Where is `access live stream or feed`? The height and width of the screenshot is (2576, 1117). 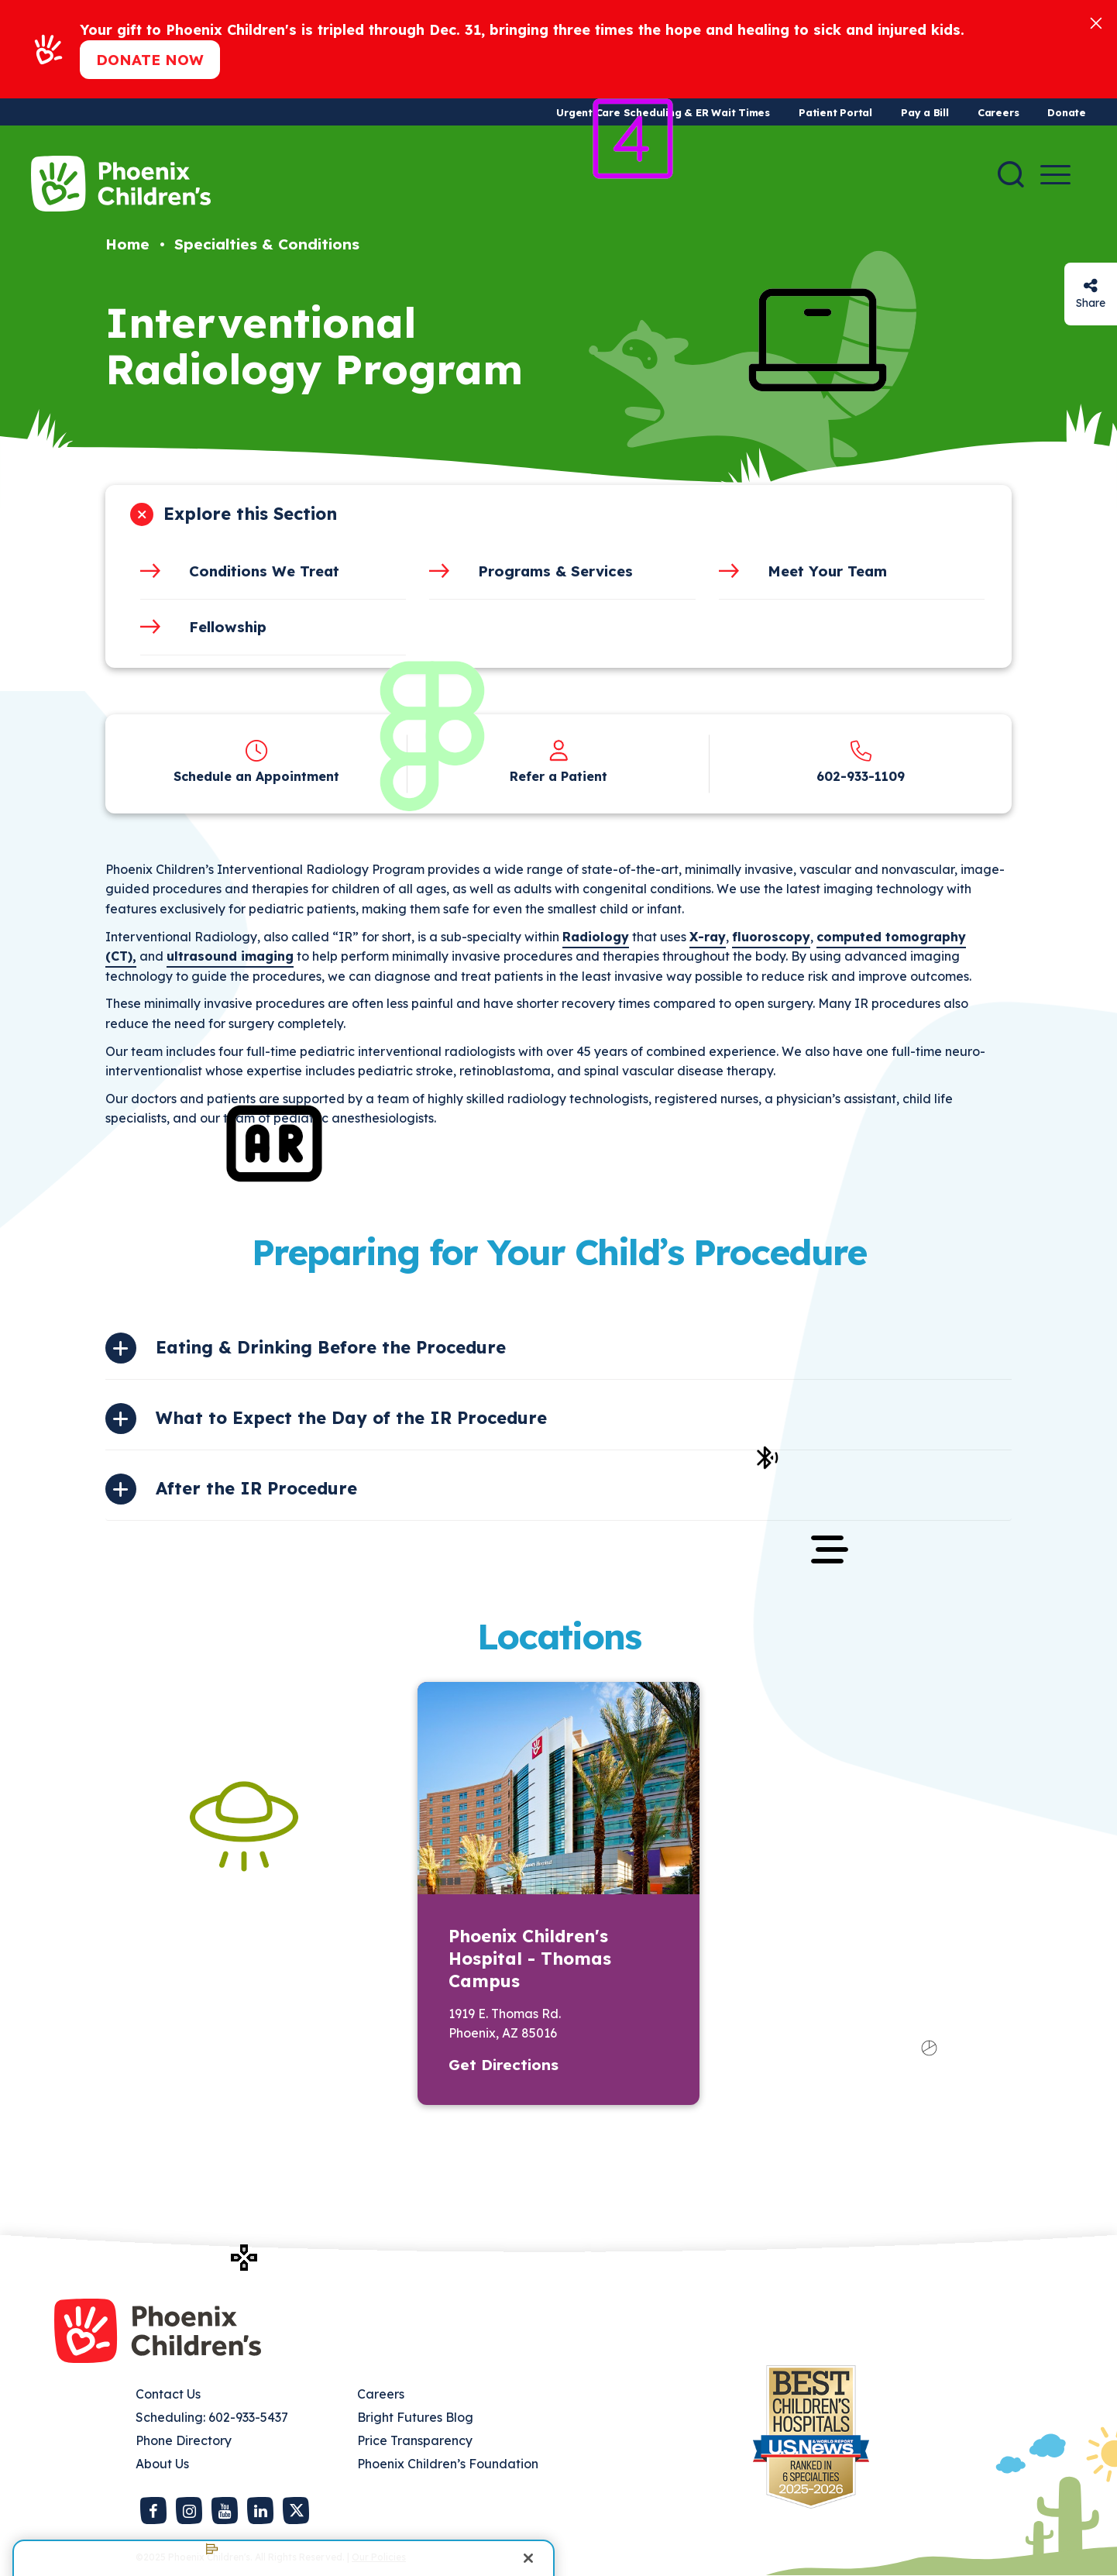
access live stream or feed is located at coordinates (830, 1549).